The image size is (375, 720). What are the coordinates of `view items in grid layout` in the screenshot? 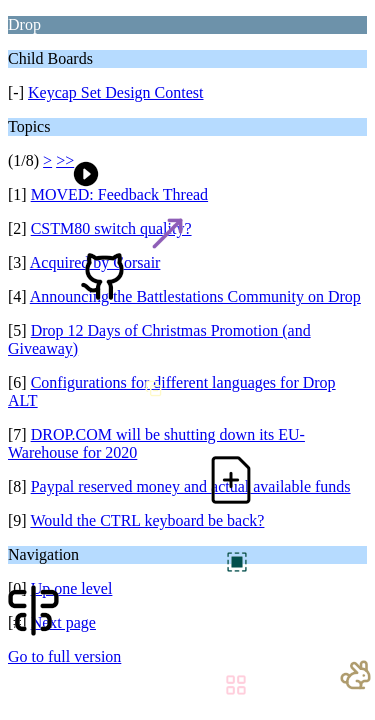 It's located at (236, 685).